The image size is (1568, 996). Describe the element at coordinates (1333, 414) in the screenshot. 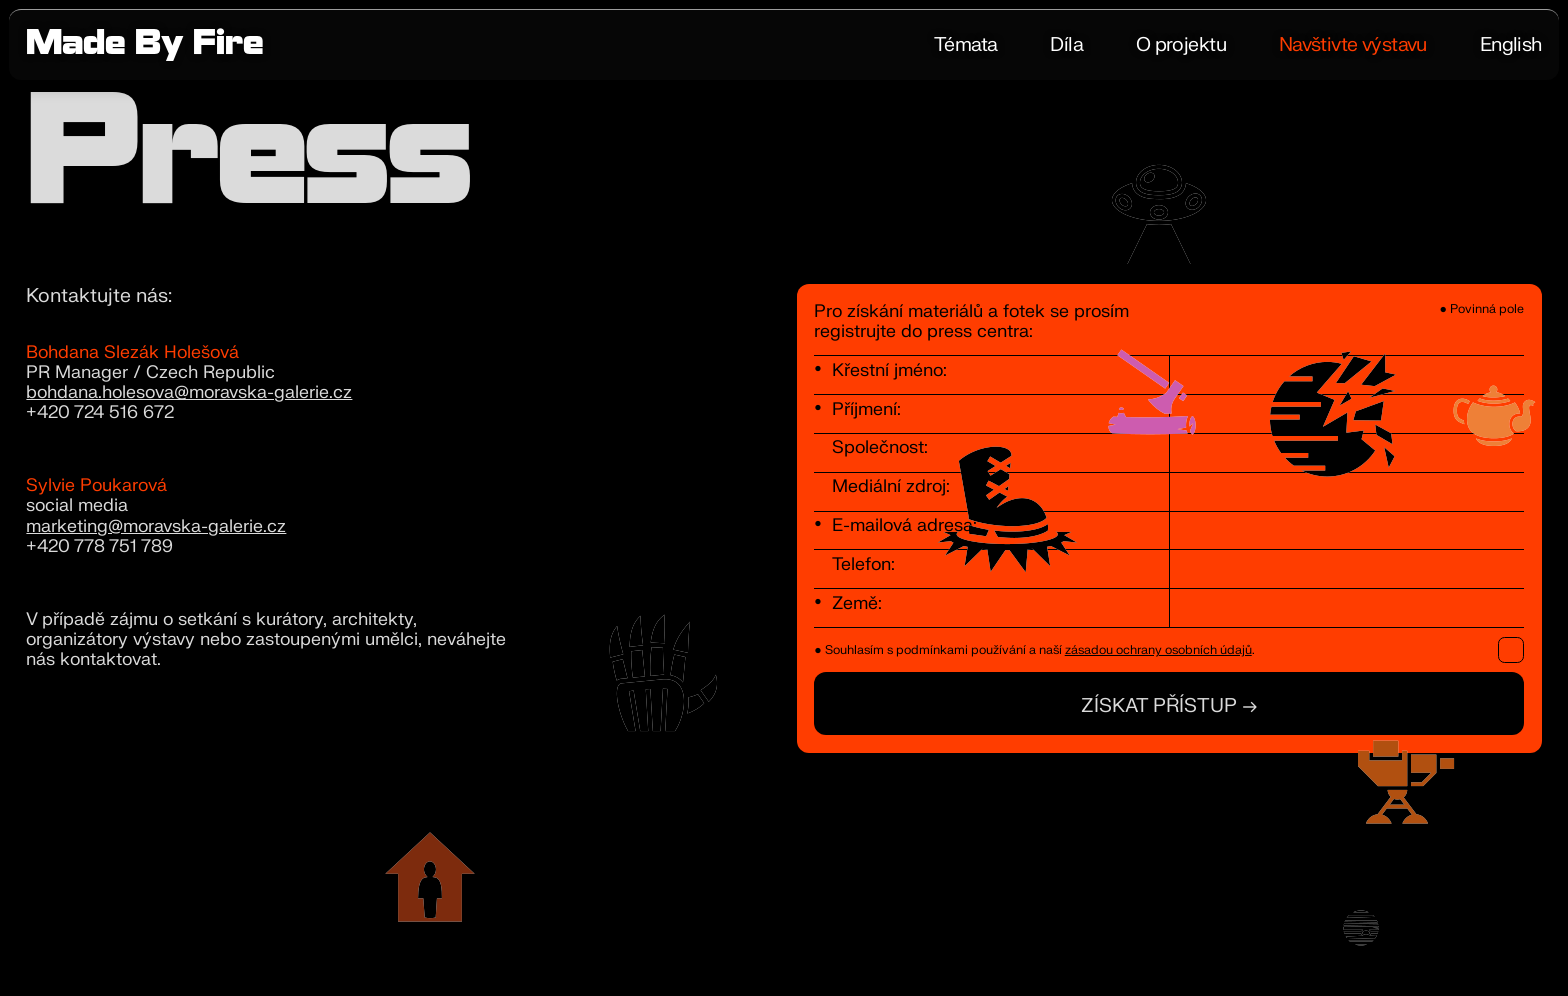

I see `indicates catastrophic event or destruction in gameplay` at that location.